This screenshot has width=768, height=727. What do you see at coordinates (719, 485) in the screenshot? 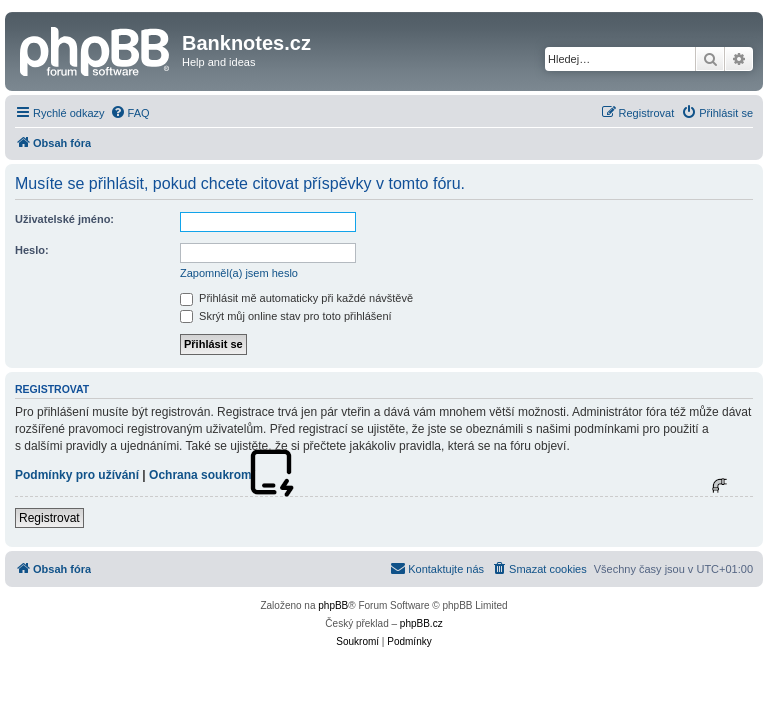
I see `plumbing or pipe system settings` at bounding box center [719, 485].